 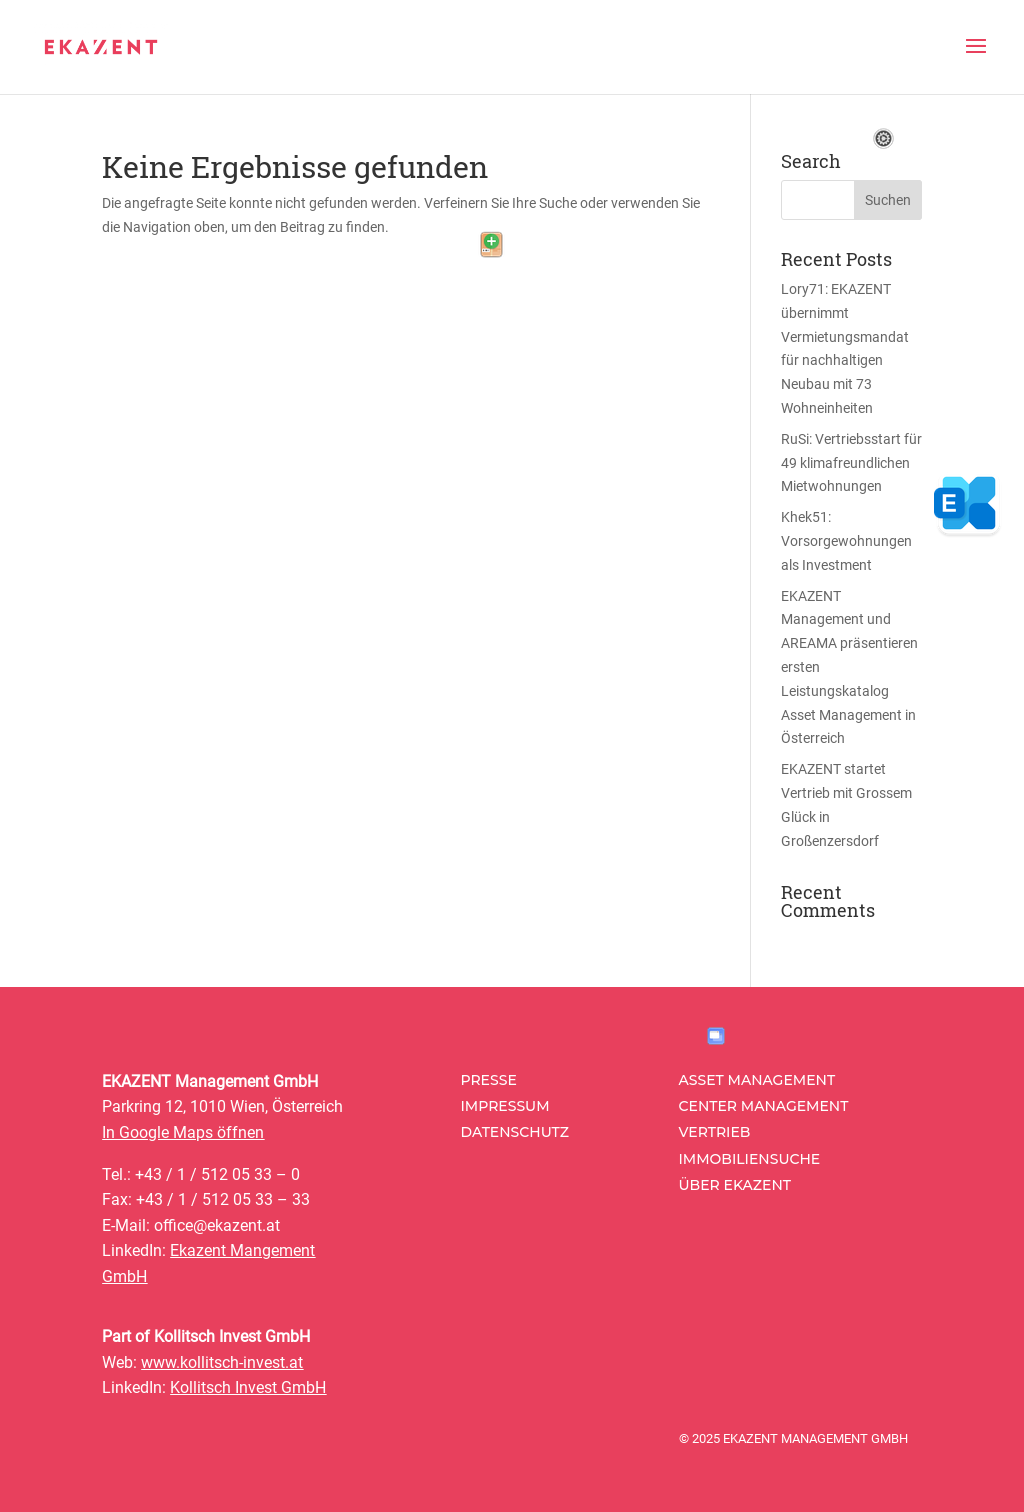 What do you see at coordinates (716, 1036) in the screenshot?
I see `manage startup applications and session settings` at bounding box center [716, 1036].